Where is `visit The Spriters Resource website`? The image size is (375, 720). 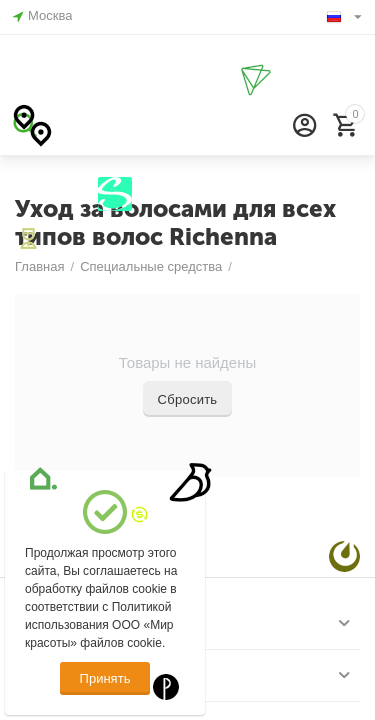
visit The Spriters Resource website is located at coordinates (115, 194).